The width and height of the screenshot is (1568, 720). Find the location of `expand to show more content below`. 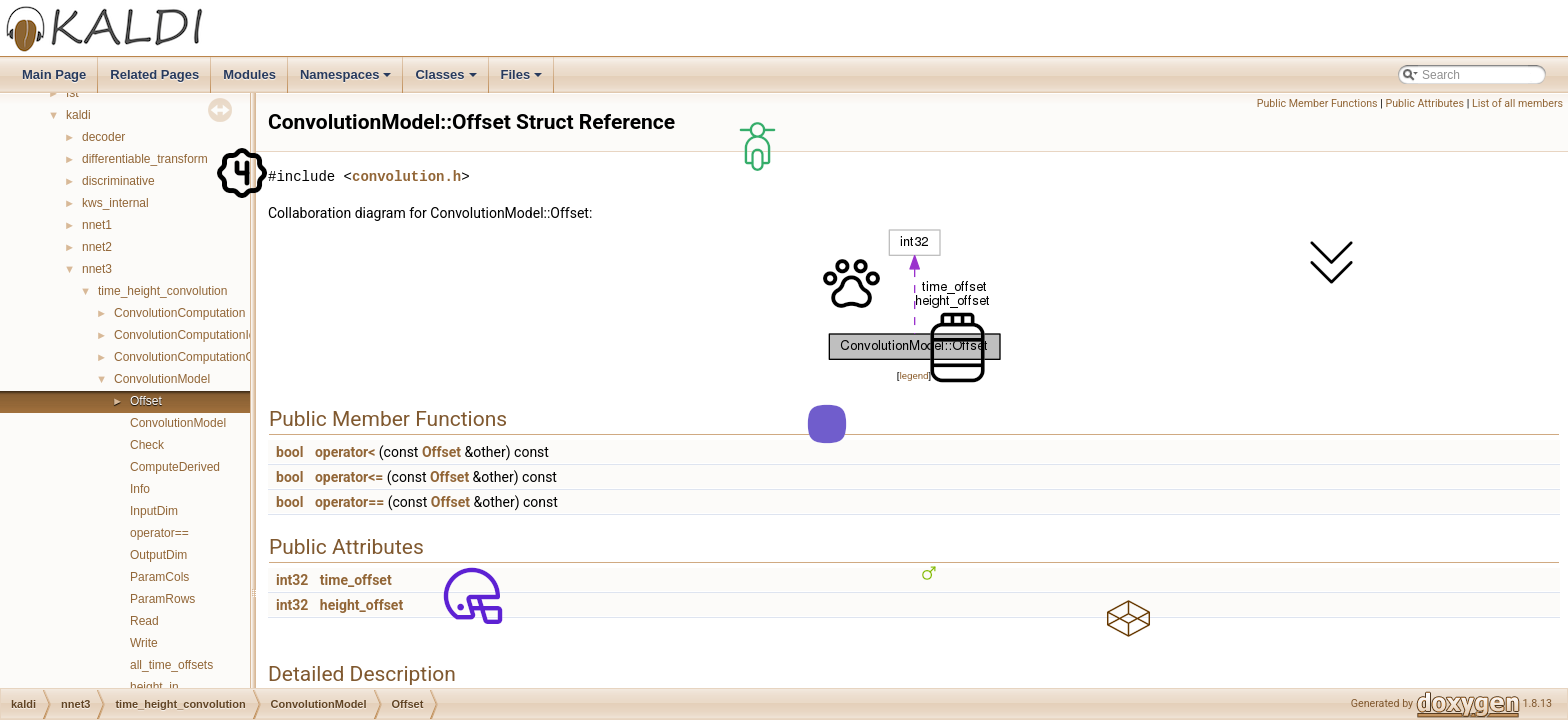

expand to show more content below is located at coordinates (1331, 260).